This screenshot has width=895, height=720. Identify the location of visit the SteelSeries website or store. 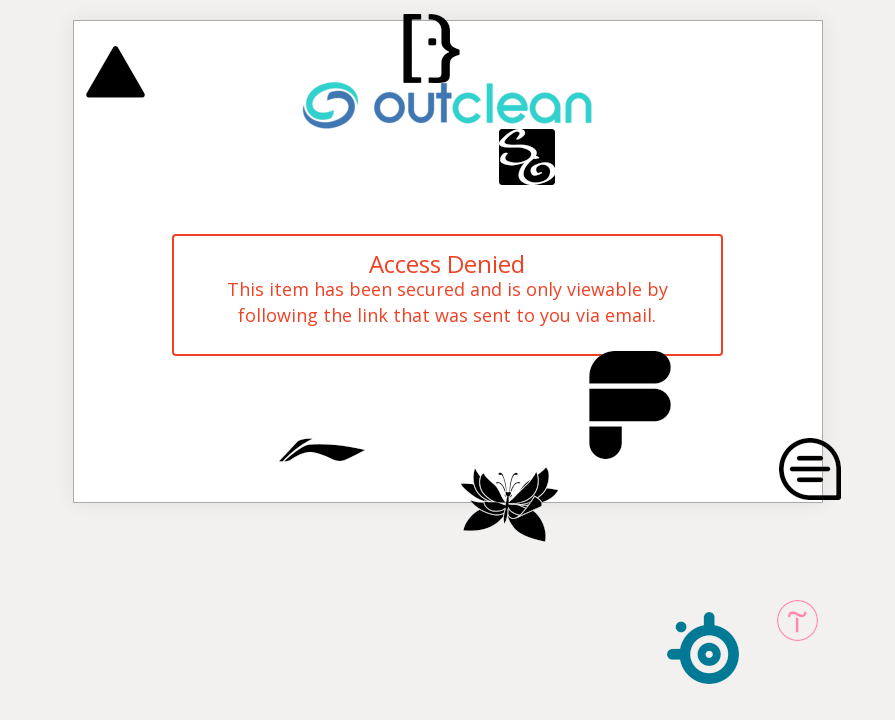
(703, 648).